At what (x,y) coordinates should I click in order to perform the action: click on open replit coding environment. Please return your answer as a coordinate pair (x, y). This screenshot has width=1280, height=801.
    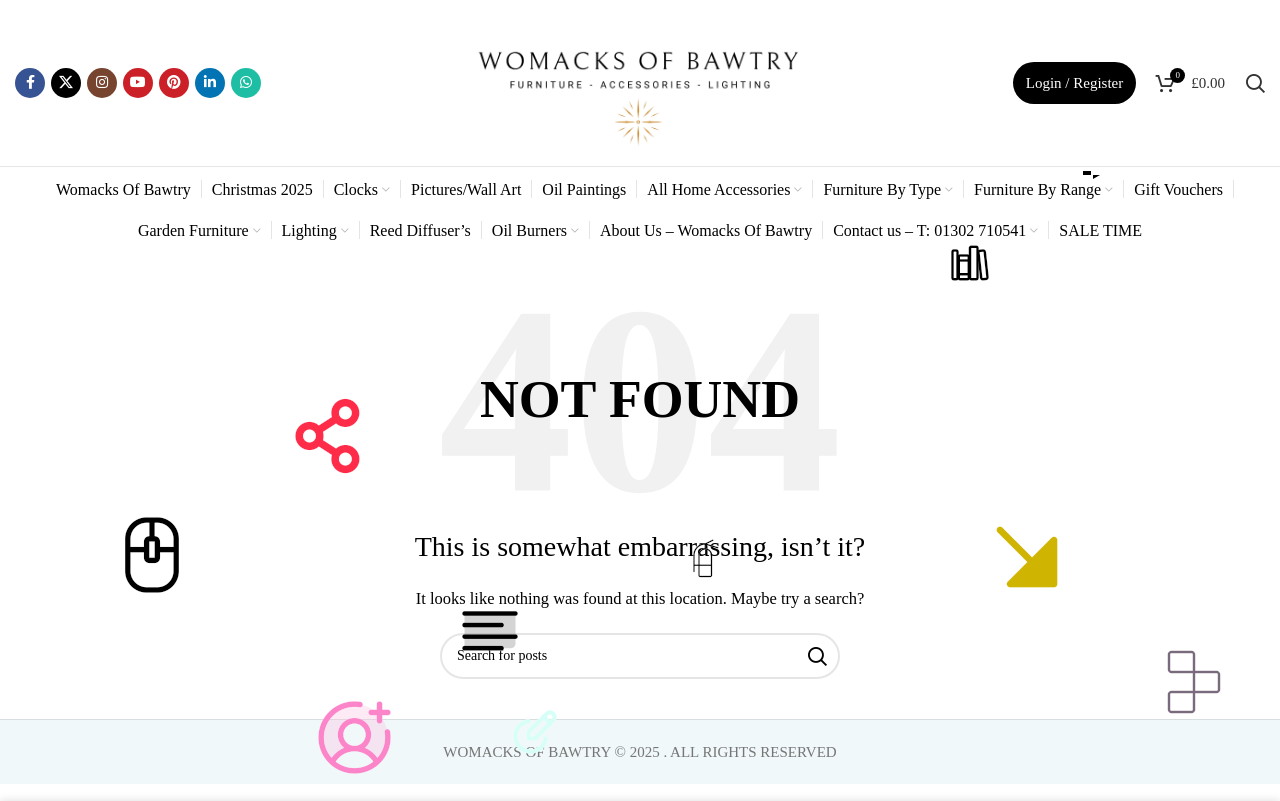
    Looking at the image, I should click on (1189, 682).